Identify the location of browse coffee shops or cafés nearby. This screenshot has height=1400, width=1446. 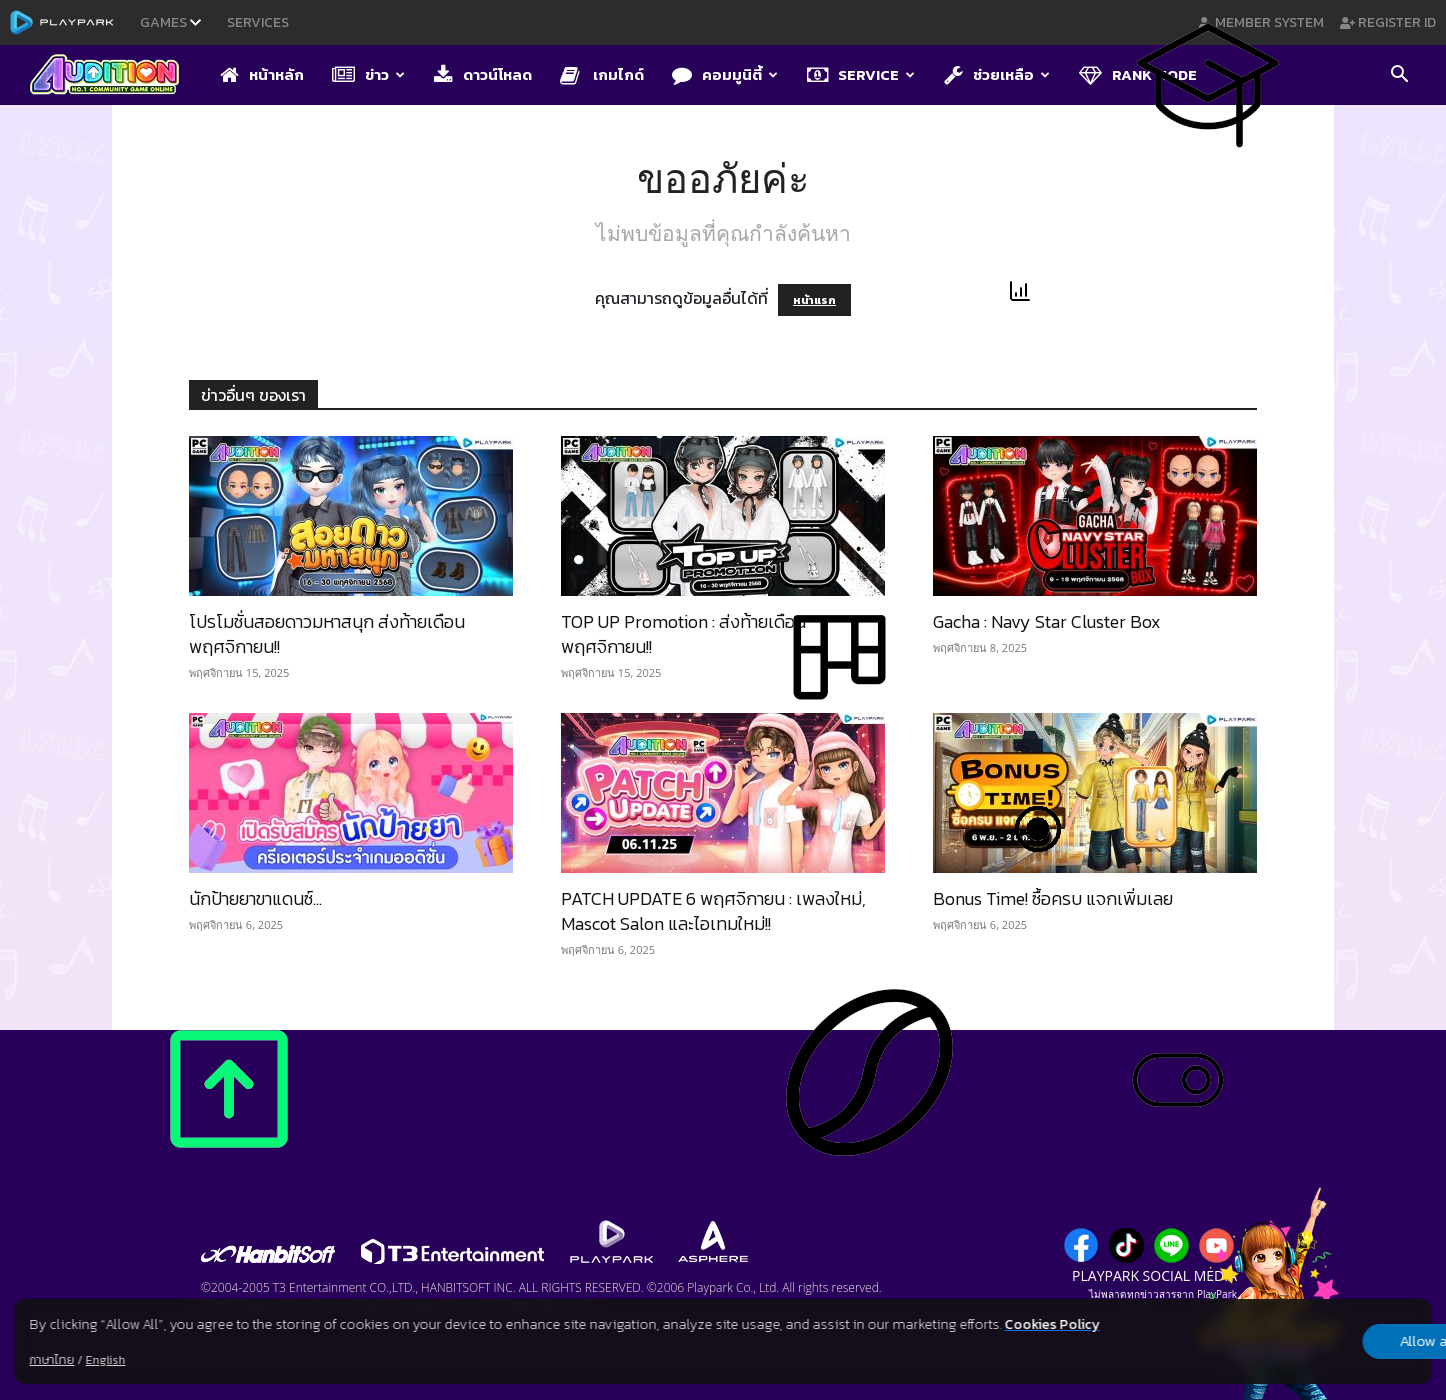
(869, 1072).